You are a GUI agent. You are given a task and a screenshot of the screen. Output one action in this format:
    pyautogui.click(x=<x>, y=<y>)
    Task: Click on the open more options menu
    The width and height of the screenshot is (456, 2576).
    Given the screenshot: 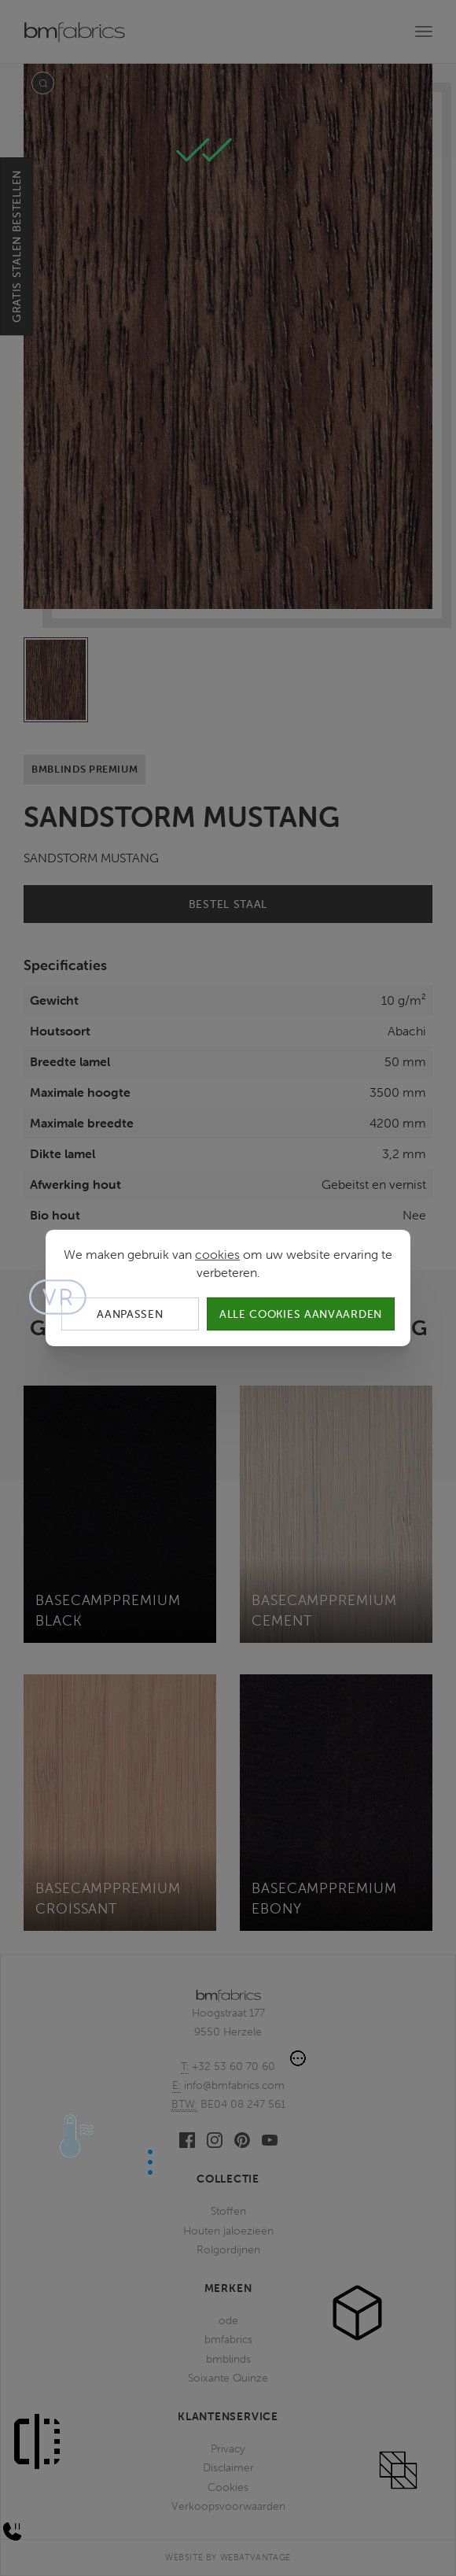 What is the action you would take?
    pyautogui.click(x=150, y=2162)
    